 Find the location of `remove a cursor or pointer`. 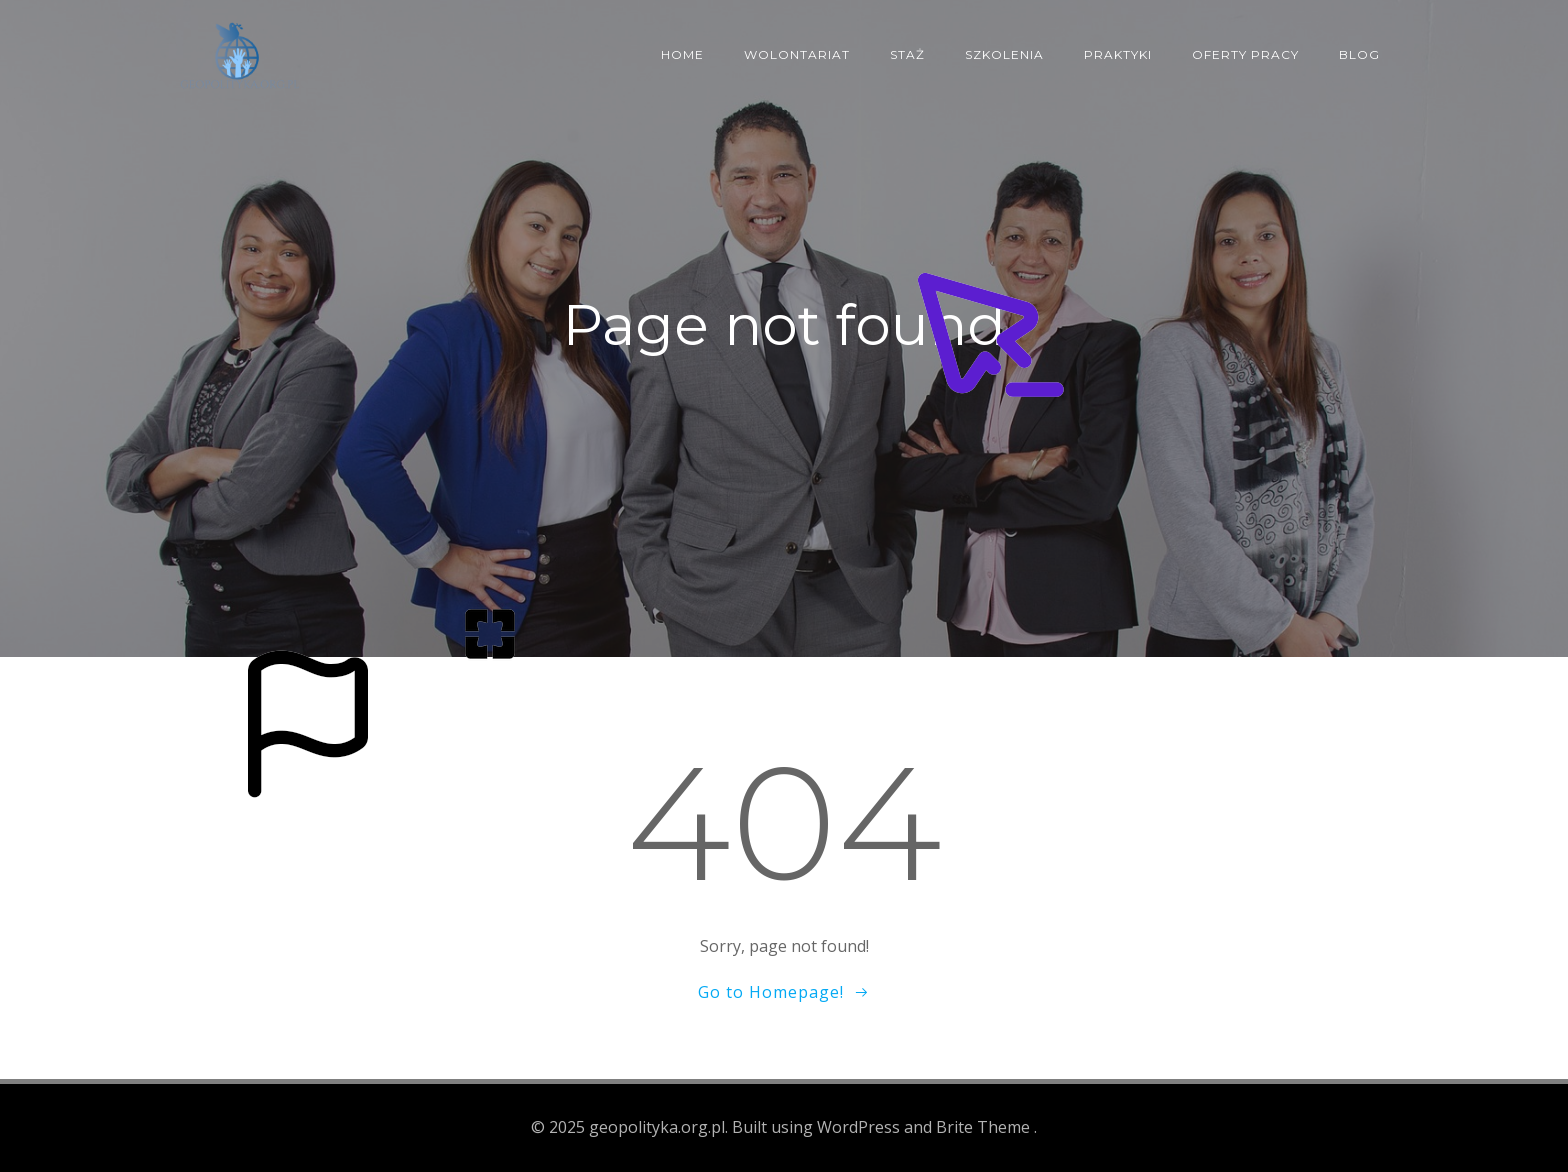

remove a cursor or pointer is located at coordinates (983, 338).